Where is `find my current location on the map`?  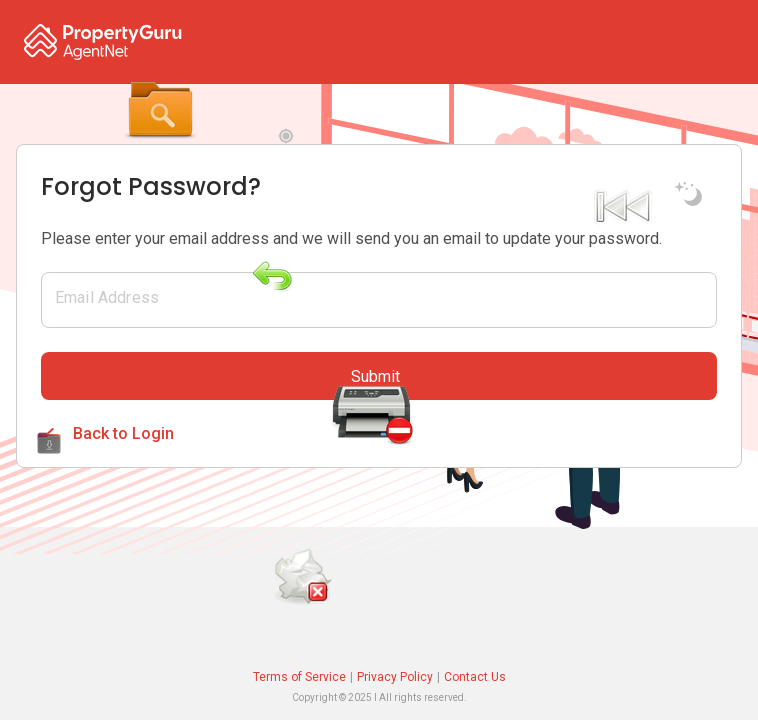 find my current location on the map is located at coordinates (286, 136).